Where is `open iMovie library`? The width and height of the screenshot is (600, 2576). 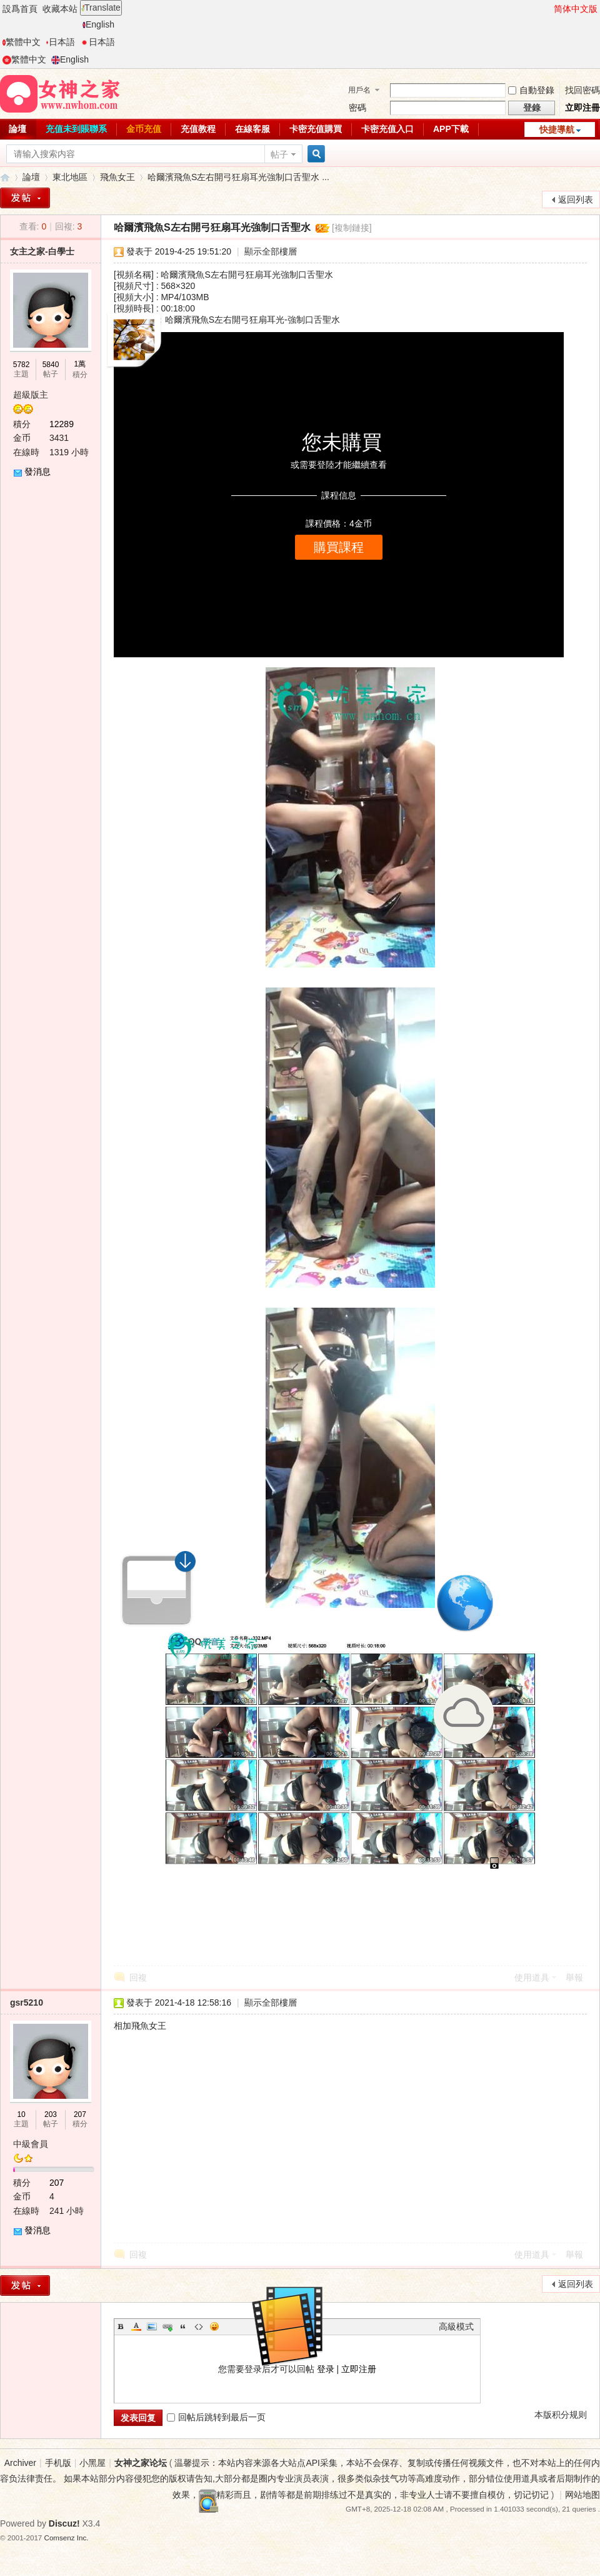
open iMovie library is located at coordinates (288, 2327).